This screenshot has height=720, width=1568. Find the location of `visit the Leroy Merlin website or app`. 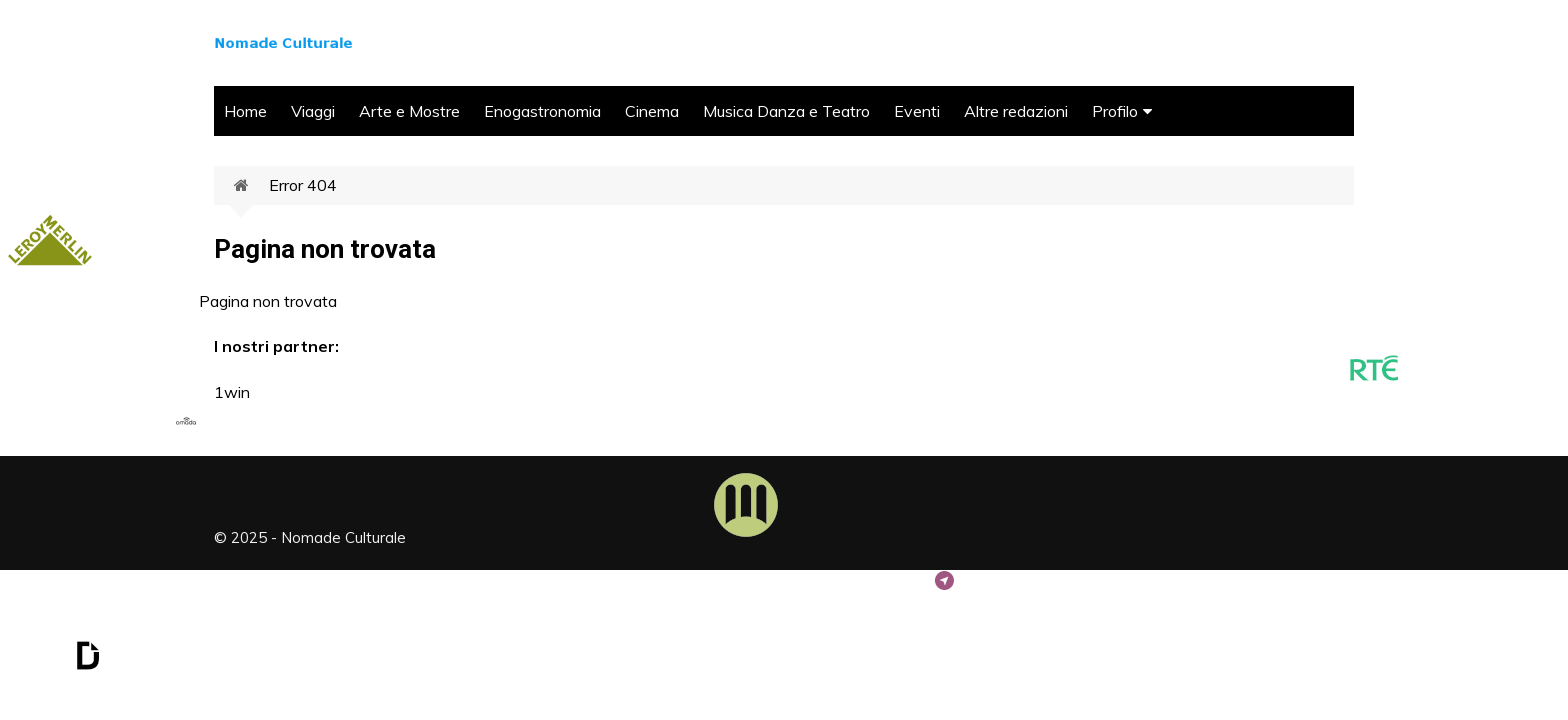

visit the Leroy Merlin website or app is located at coordinates (50, 240).